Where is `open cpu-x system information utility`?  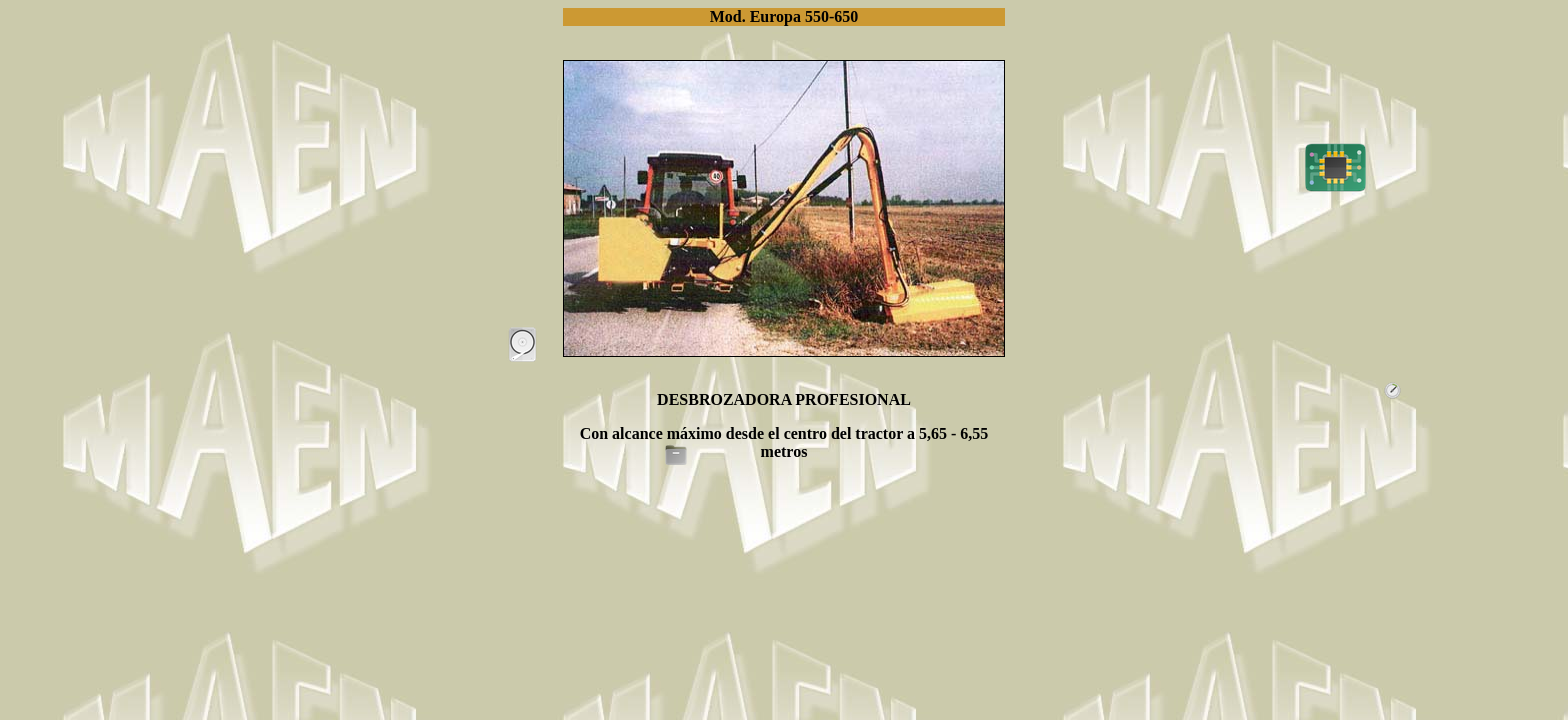
open cpu-x system information utility is located at coordinates (1335, 167).